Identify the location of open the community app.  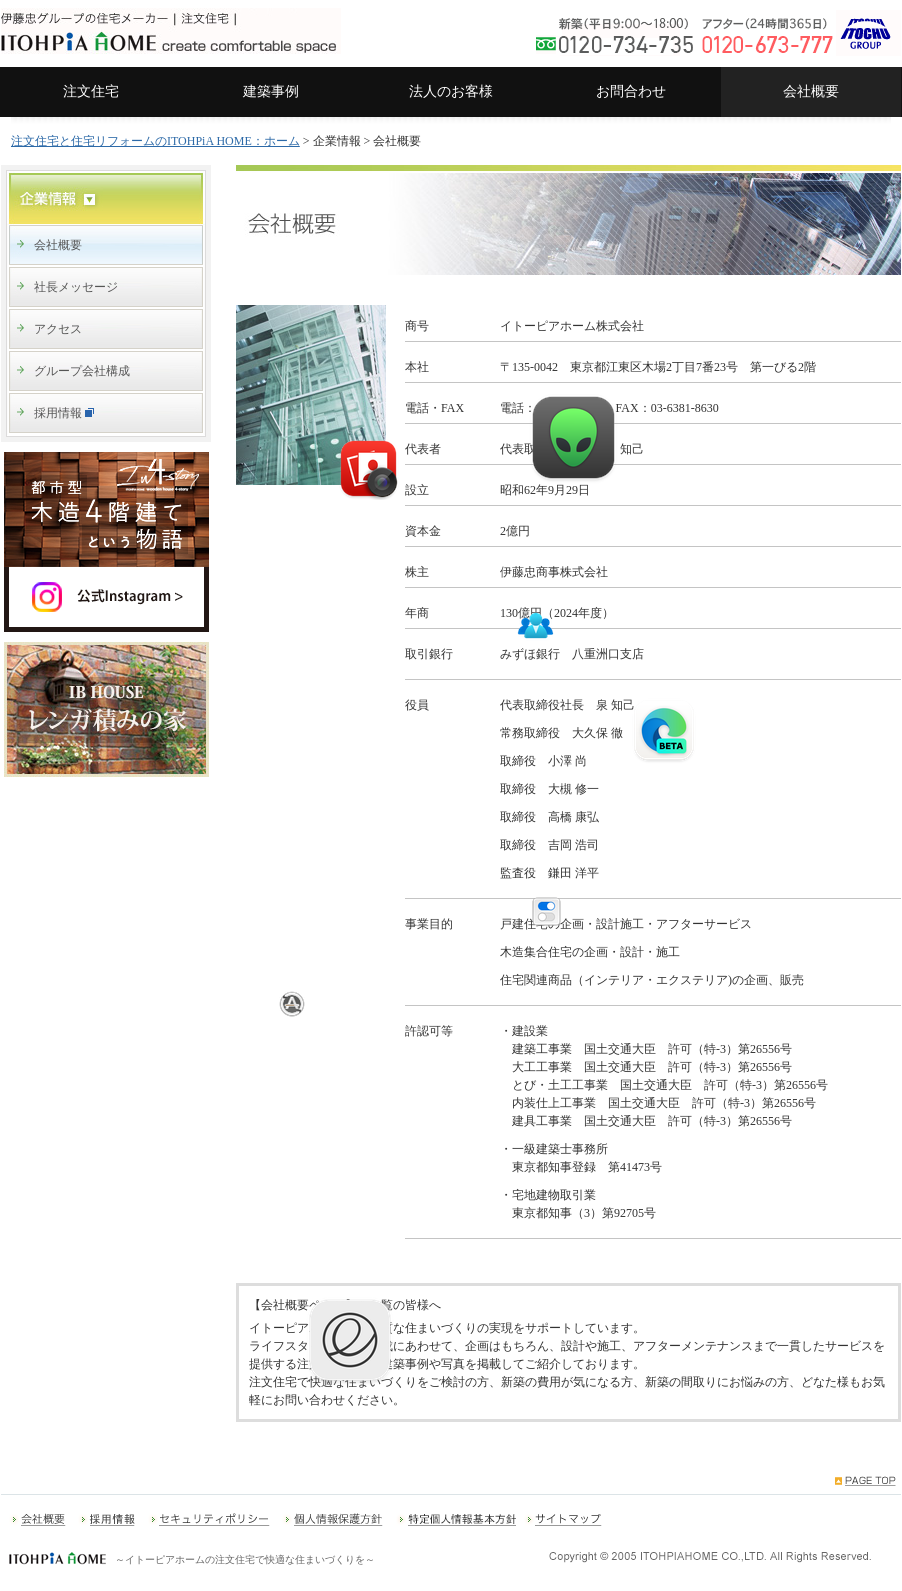
(535, 625).